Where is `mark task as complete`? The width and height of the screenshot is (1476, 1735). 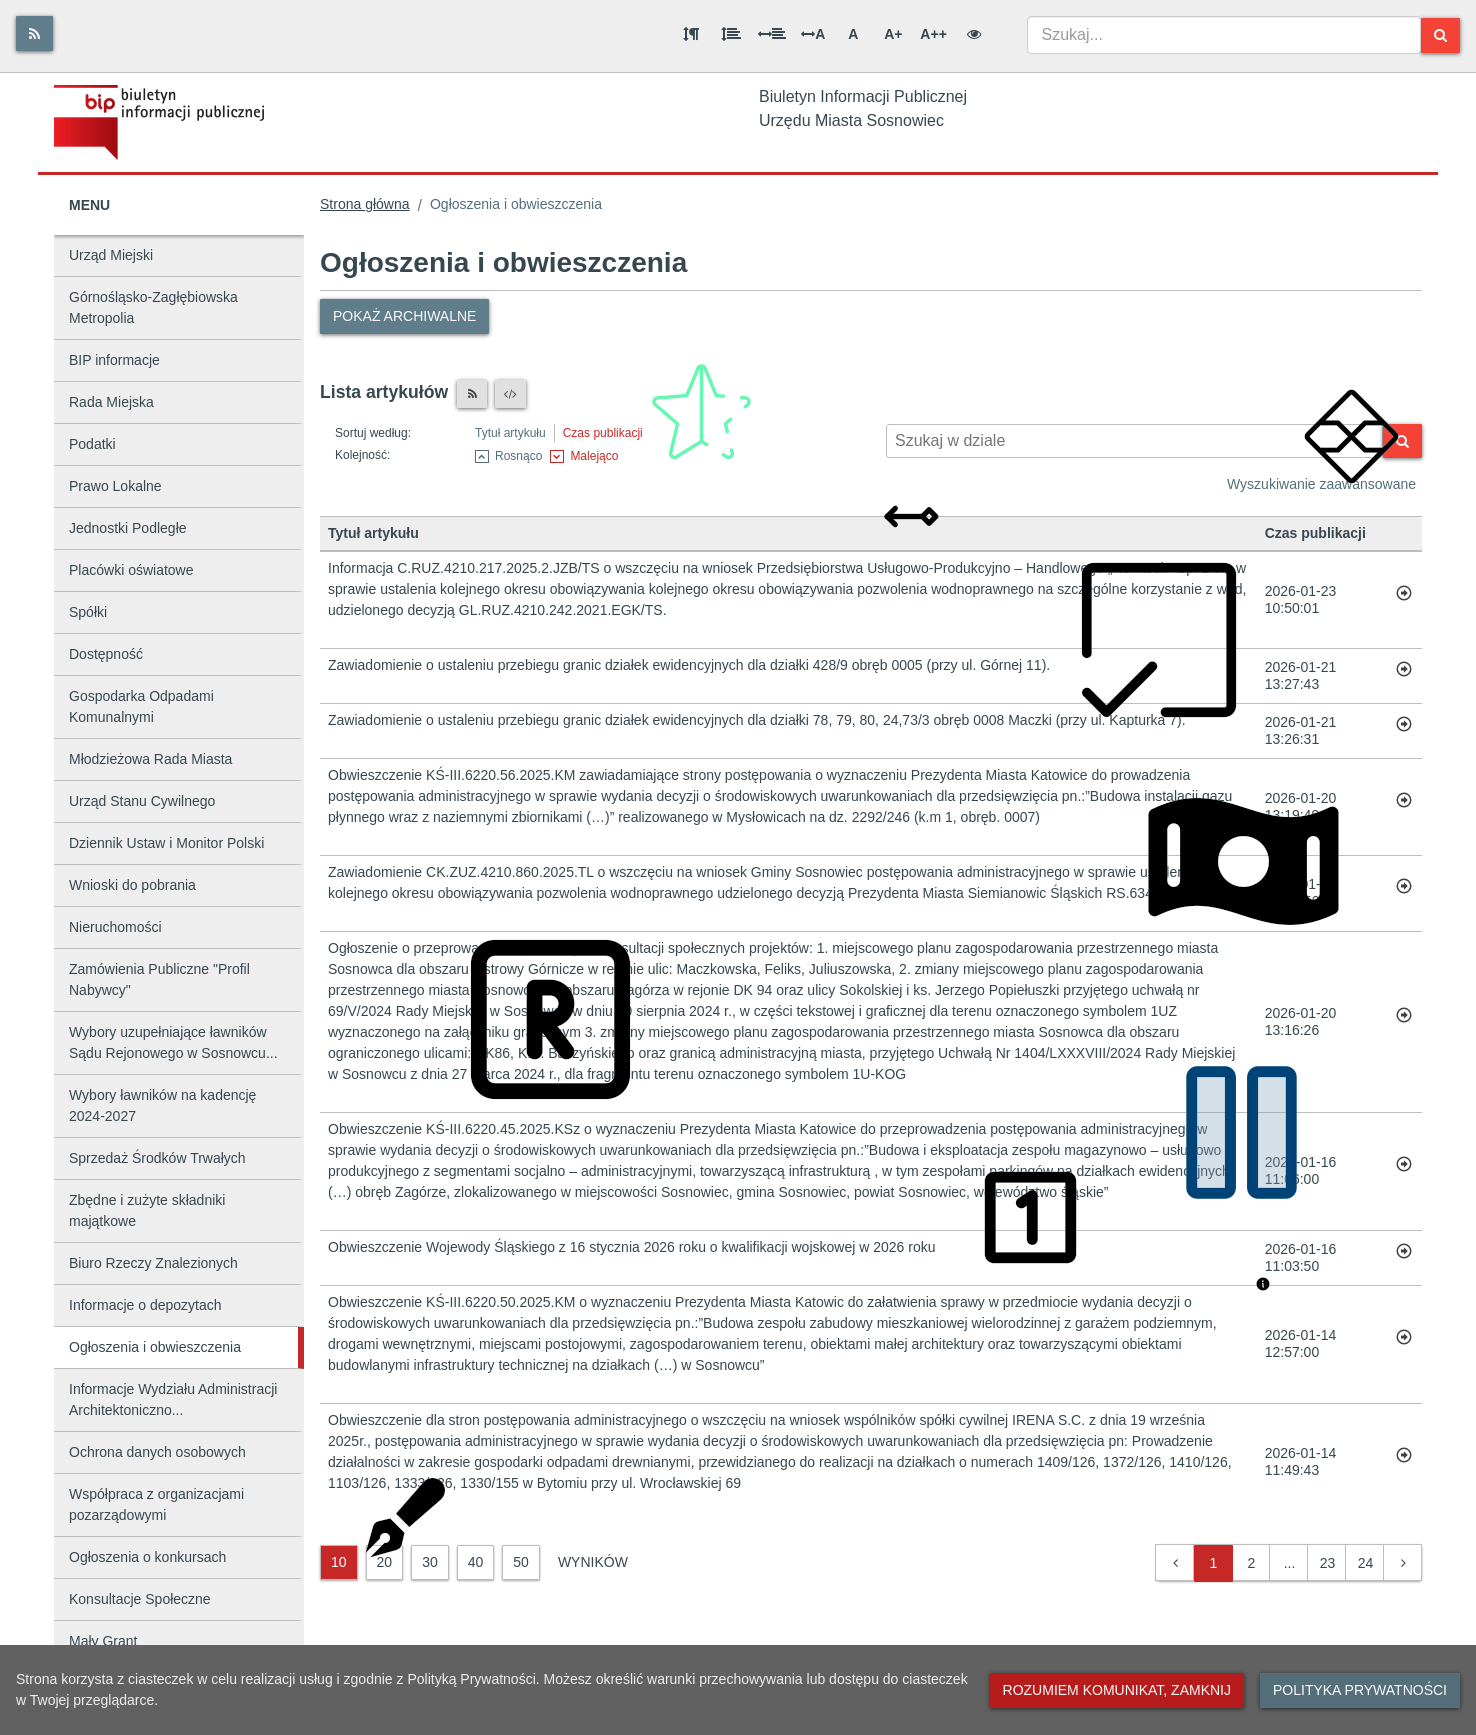
mark task as complete is located at coordinates (1159, 640).